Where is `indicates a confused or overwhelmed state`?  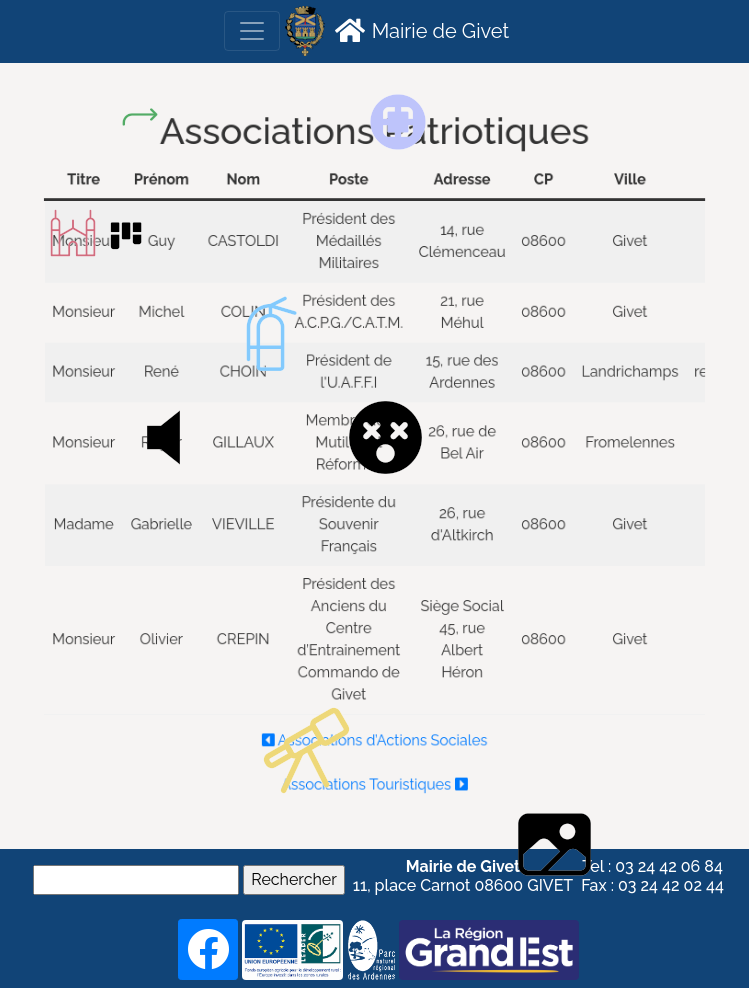 indicates a confused or overwhelmed state is located at coordinates (385, 437).